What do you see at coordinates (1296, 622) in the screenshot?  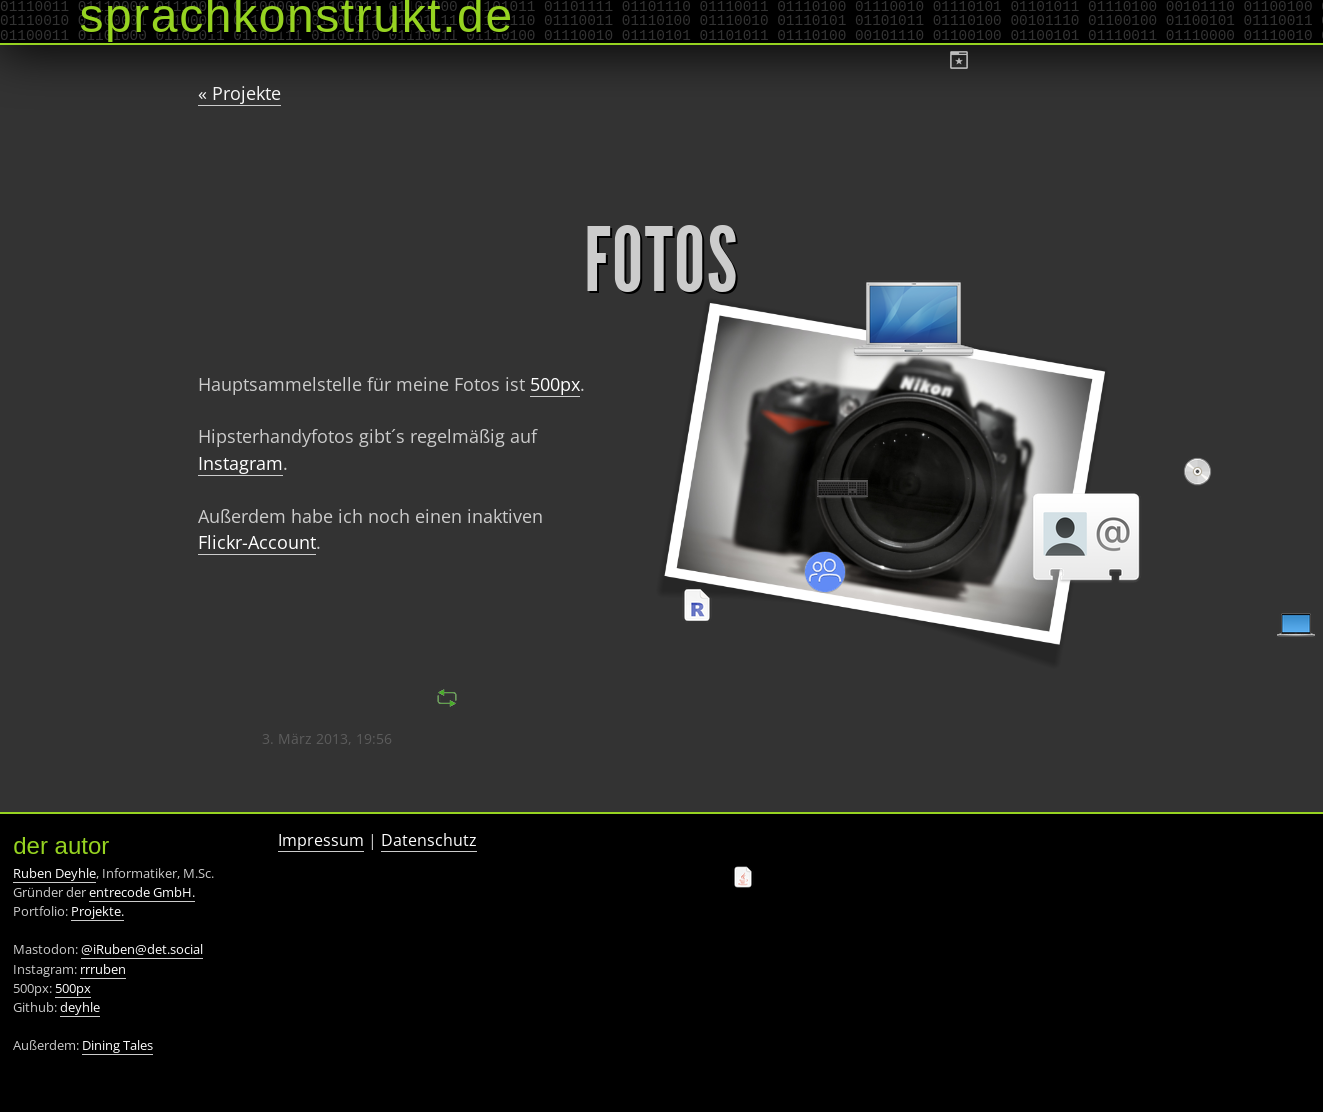 I see `represents this macbook pro in system settings` at bounding box center [1296, 622].